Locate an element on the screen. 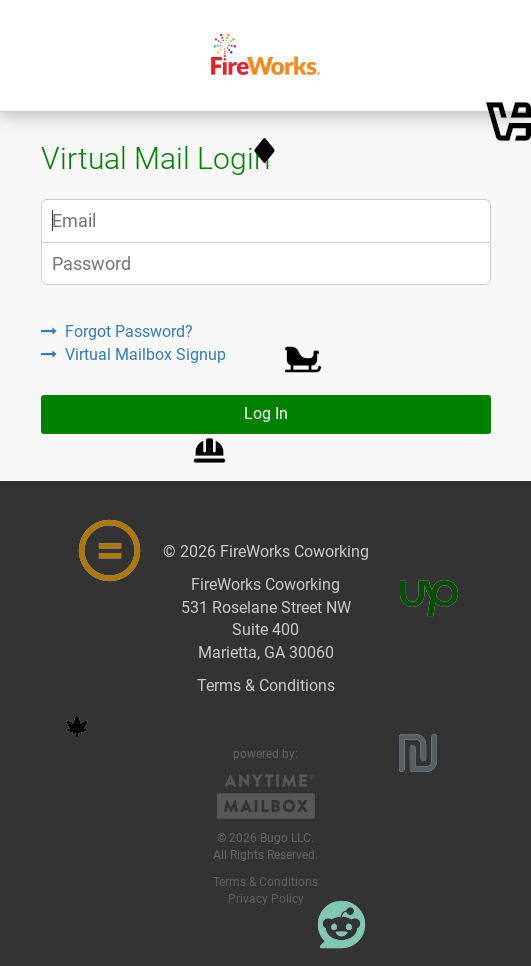 This screenshot has height=966, width=531. open VirtualBox virtual machine manager is located at coordinates (508, 121).